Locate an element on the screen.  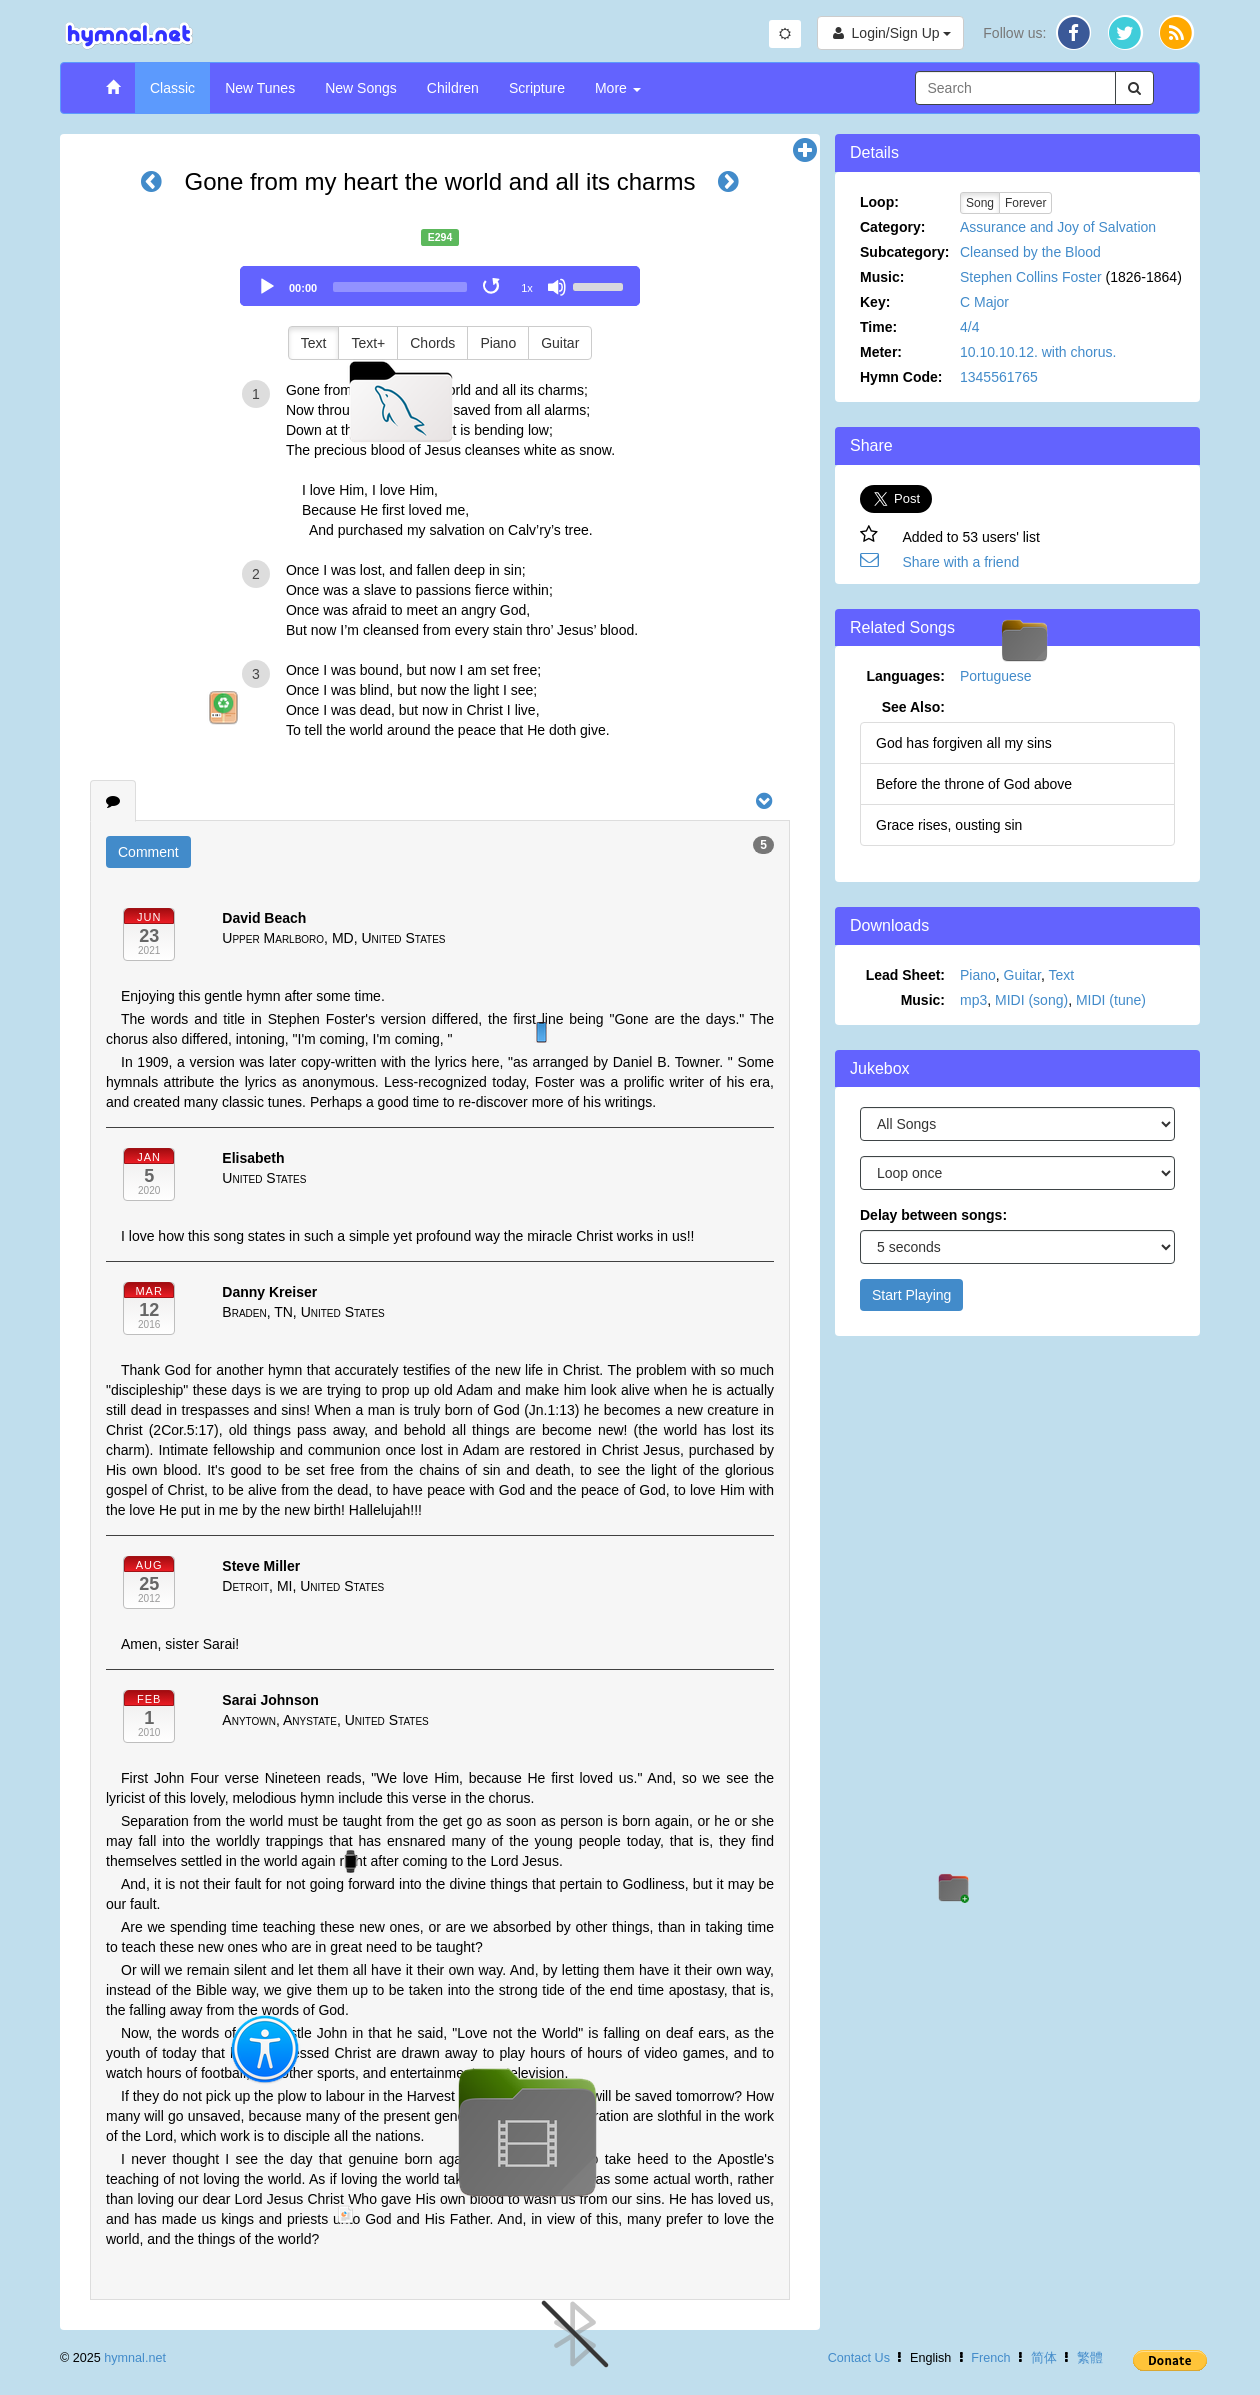
open mysql database files folder is located at coordinates (400, 404).